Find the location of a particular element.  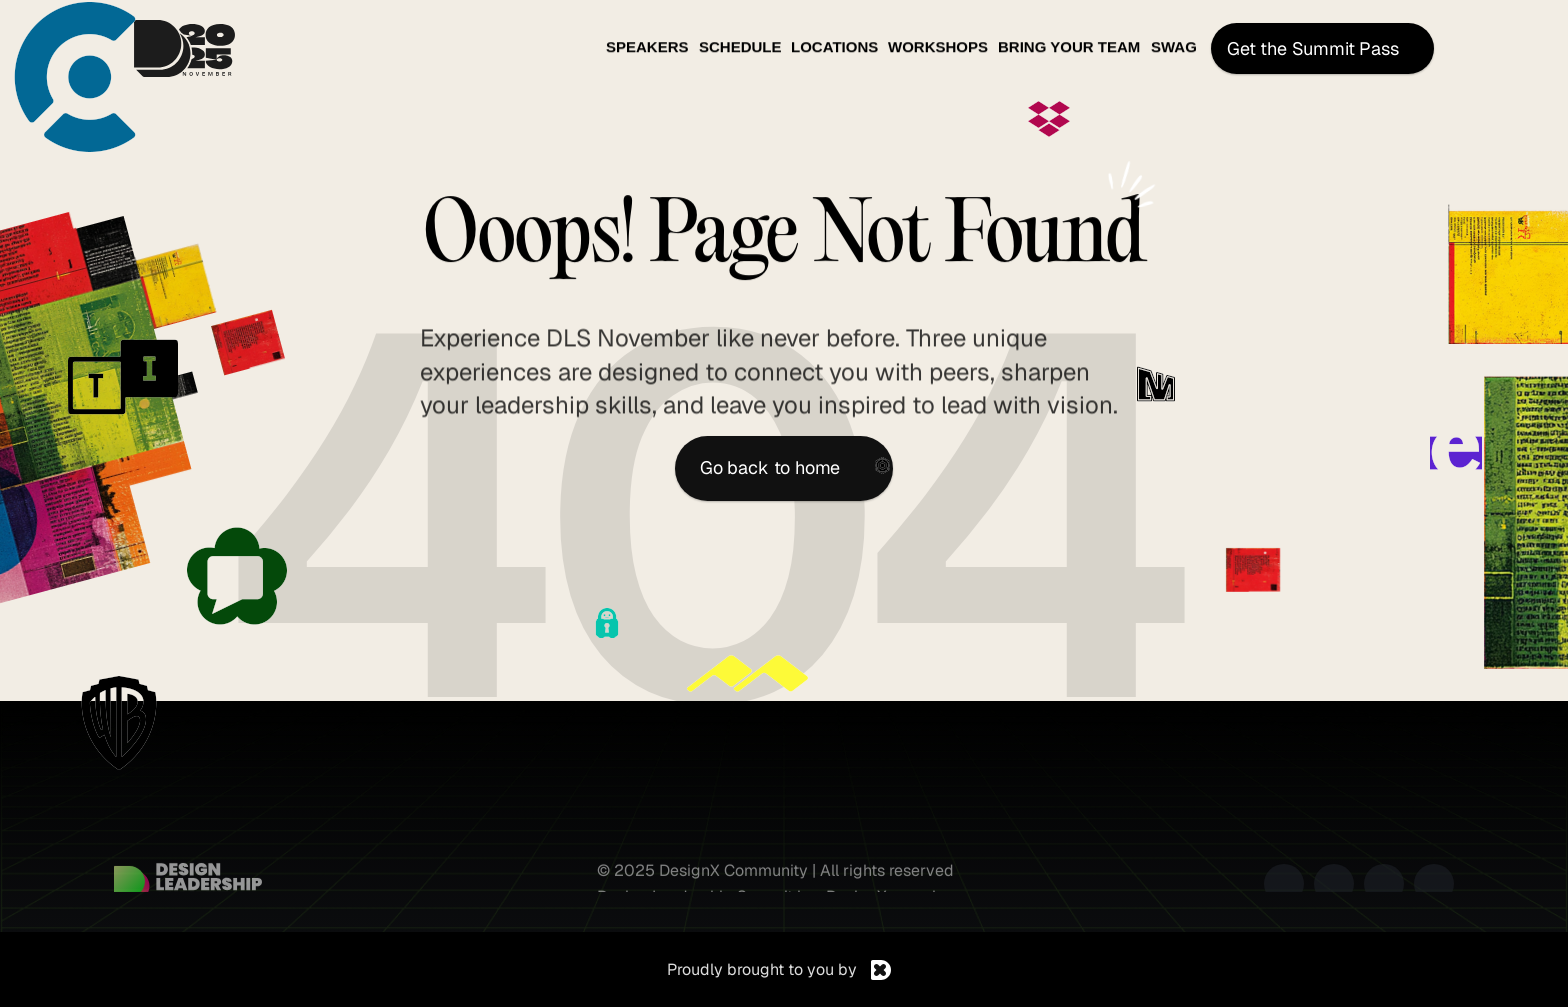

visit the AlliedModders community website is located at coordinates (1156, 384).